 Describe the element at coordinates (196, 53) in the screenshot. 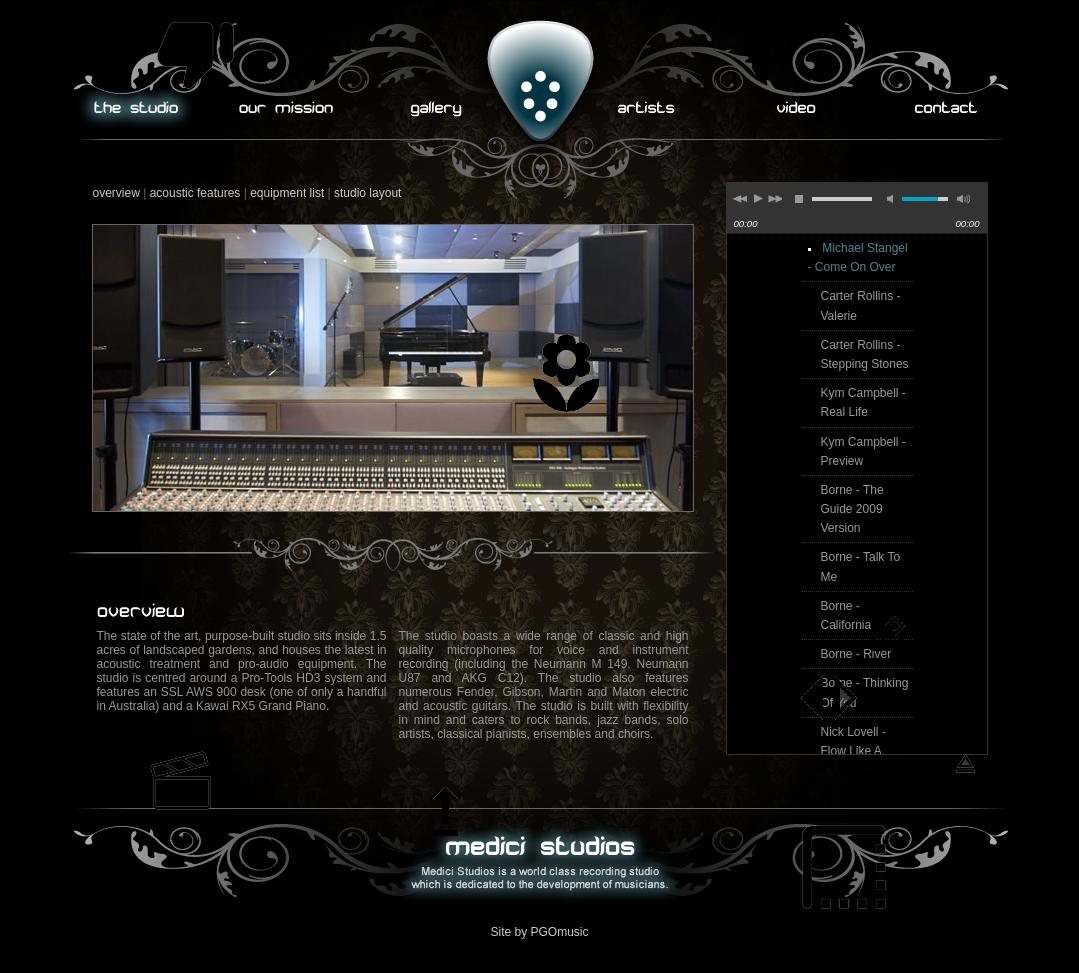

I see `dislike or downvote content` at that location.